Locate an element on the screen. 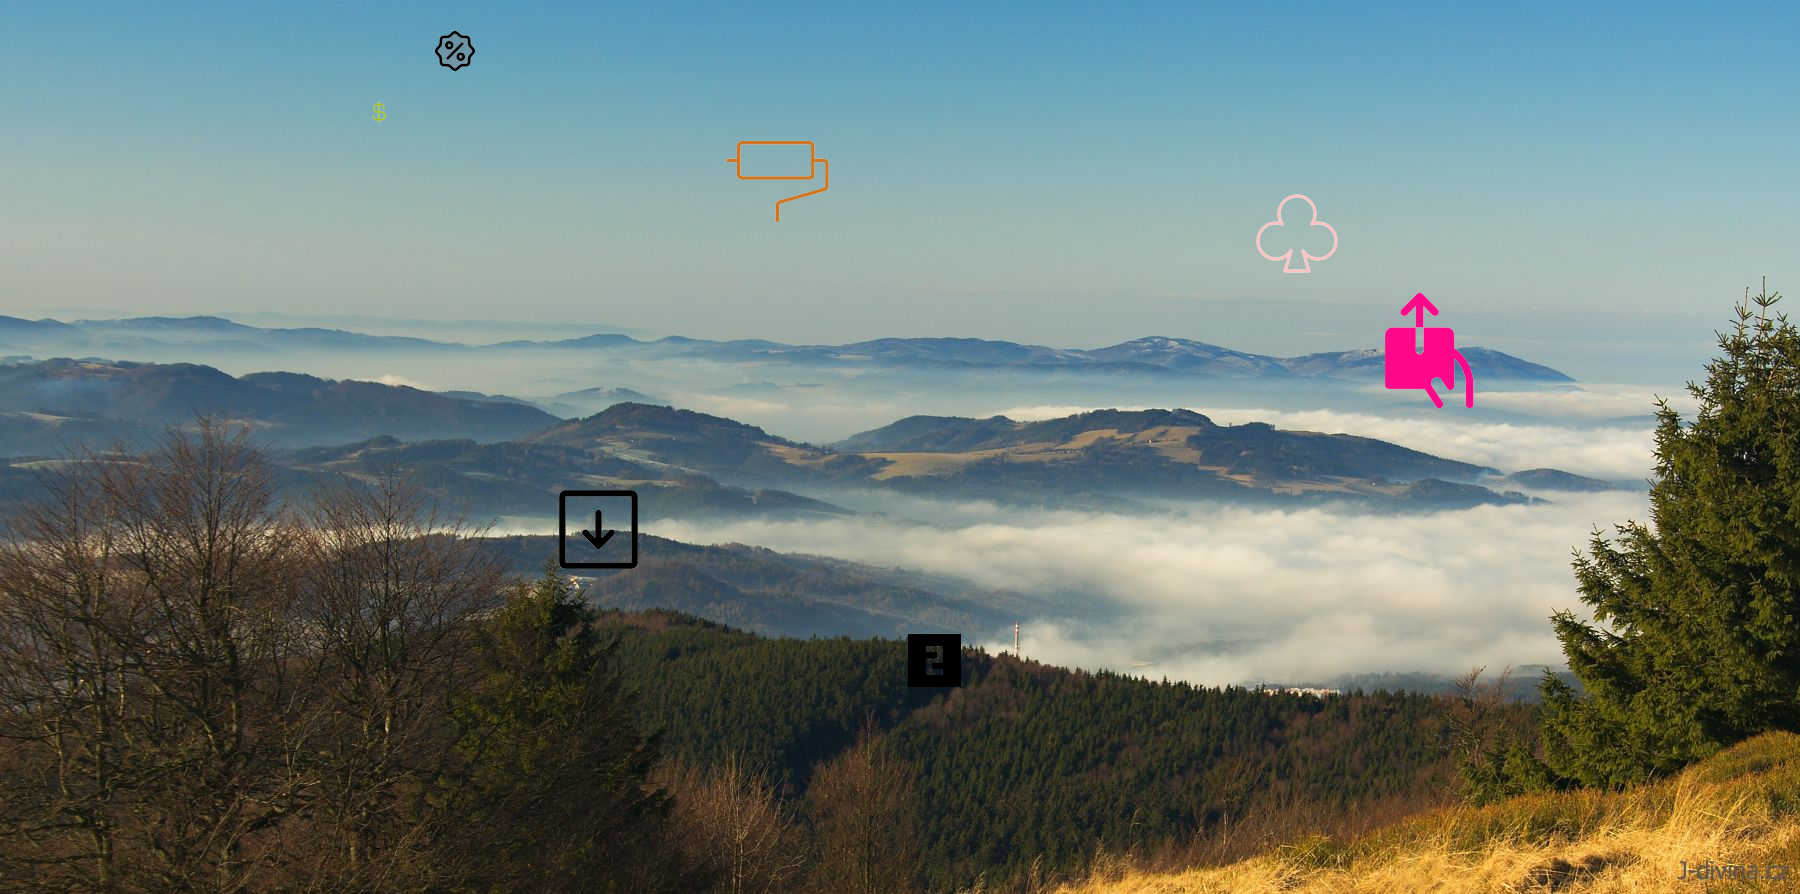  select option number two is located at coordinates (934, 660).